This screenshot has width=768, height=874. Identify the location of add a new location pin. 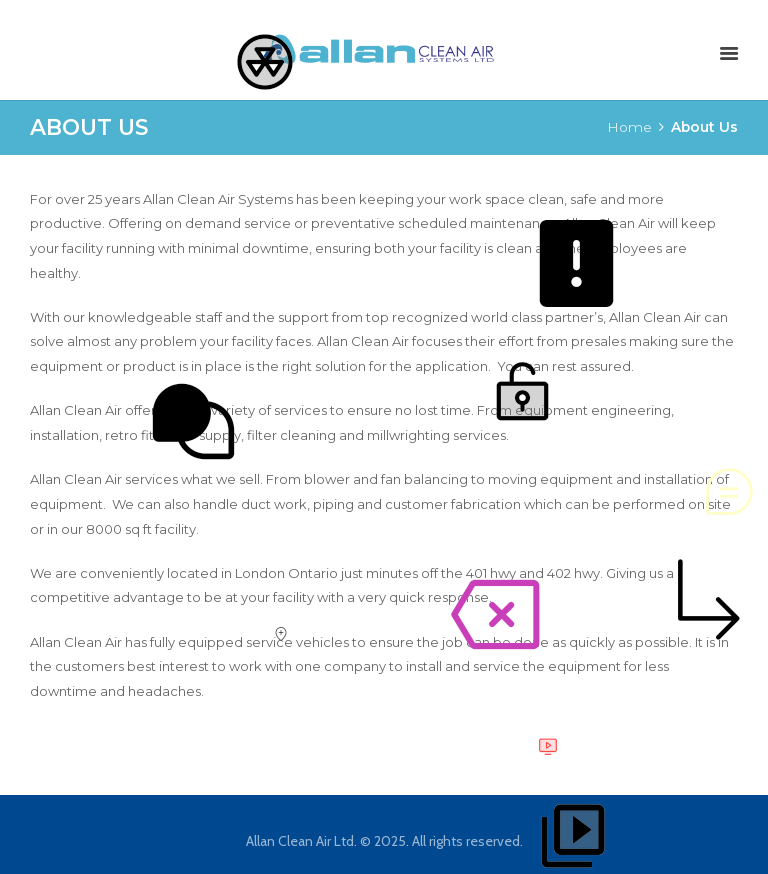
(281, 634).